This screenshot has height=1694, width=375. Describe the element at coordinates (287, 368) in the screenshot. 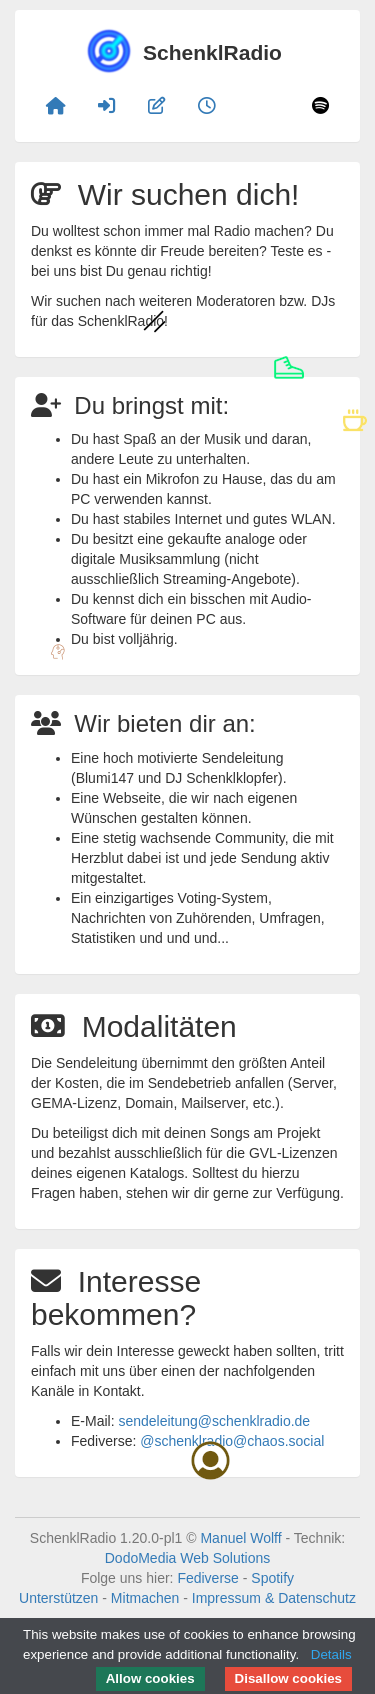

I see `access footwear or shoe category` at that location.